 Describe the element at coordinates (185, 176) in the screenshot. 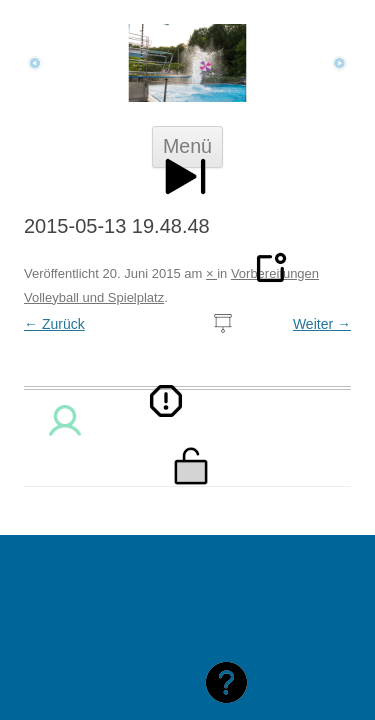

I see `skip to the next track` at that location.